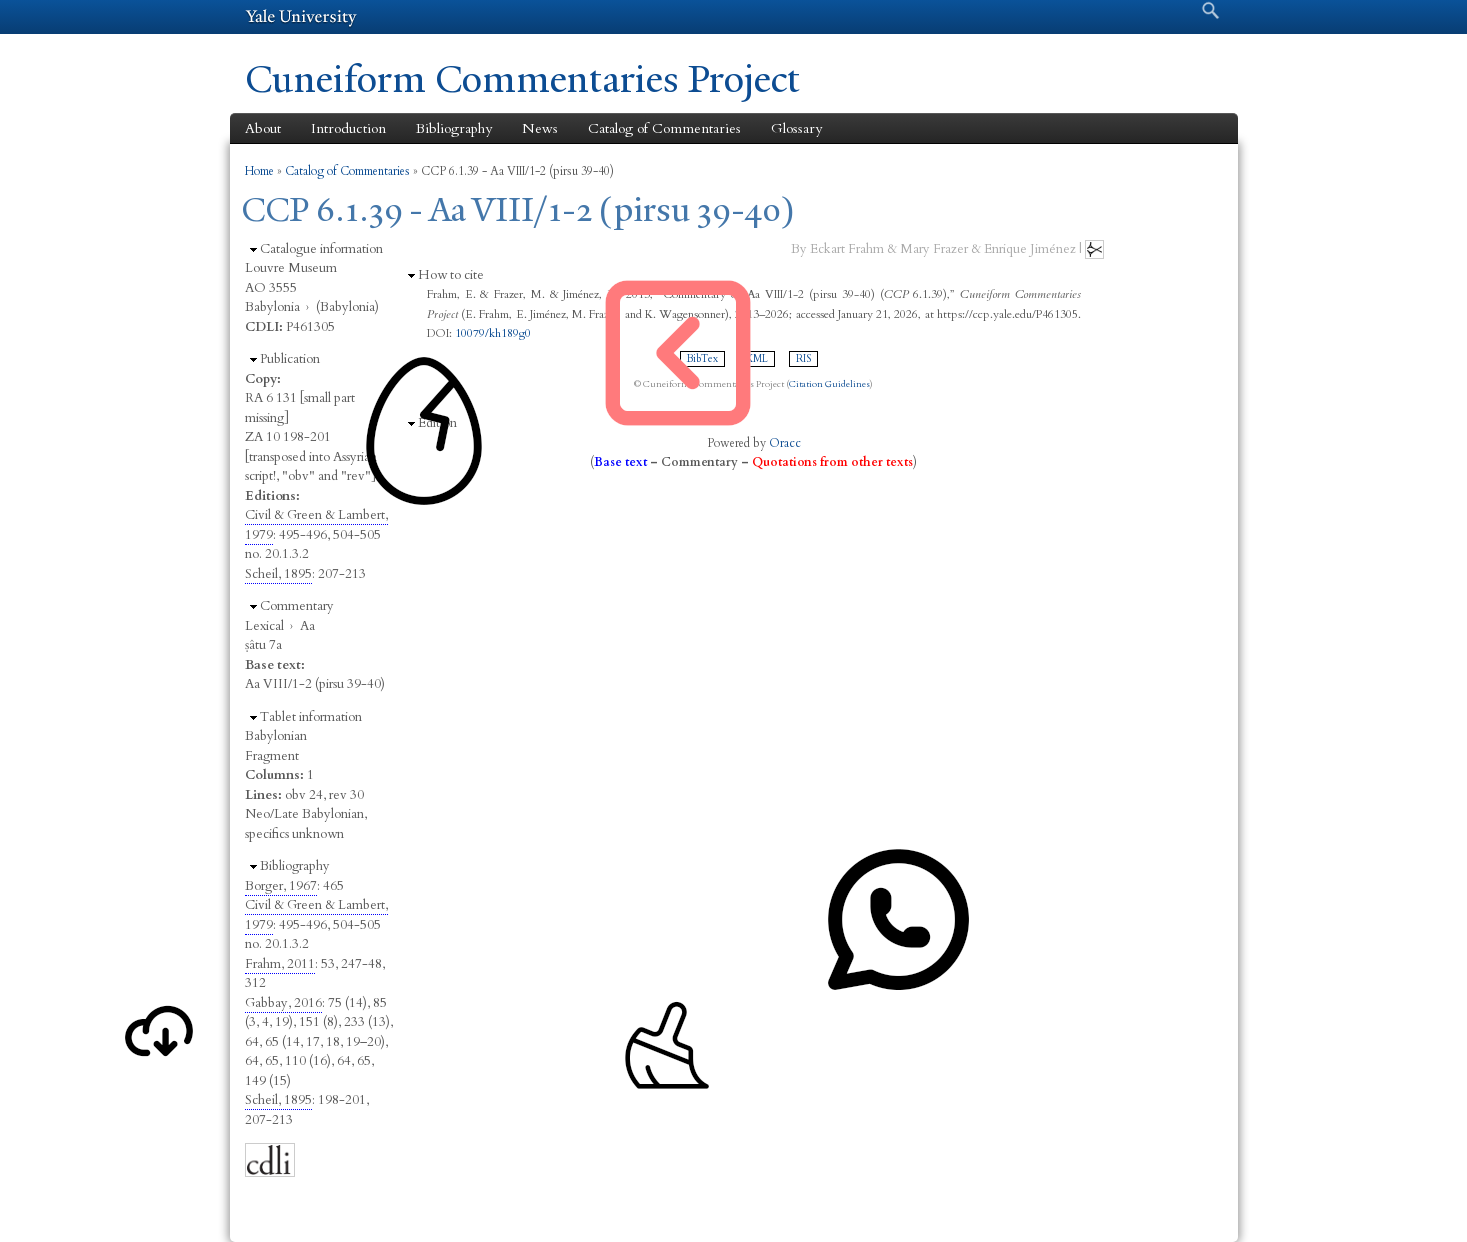 Image resolution: width=1467 pixels, height=1242 pixels. What do you see at coordinates (665, 1048) in the screenshot?
I see `clear or clean up data` at bounding box center [665, 1048].